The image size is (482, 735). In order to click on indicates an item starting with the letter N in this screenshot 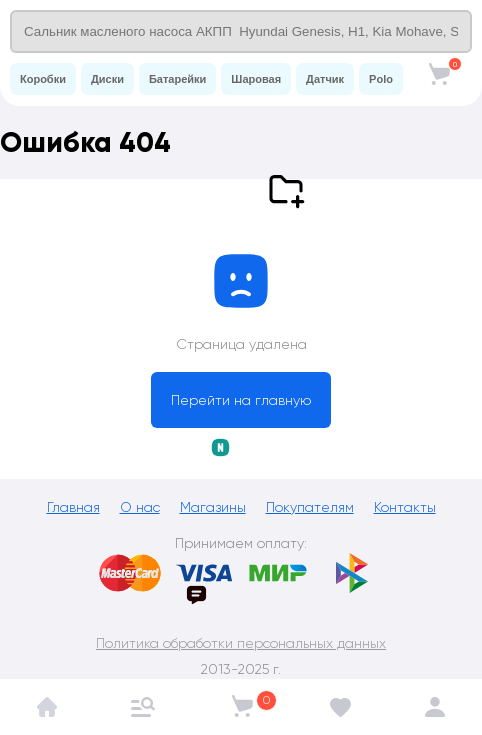, I will do `click(220, 447)`.